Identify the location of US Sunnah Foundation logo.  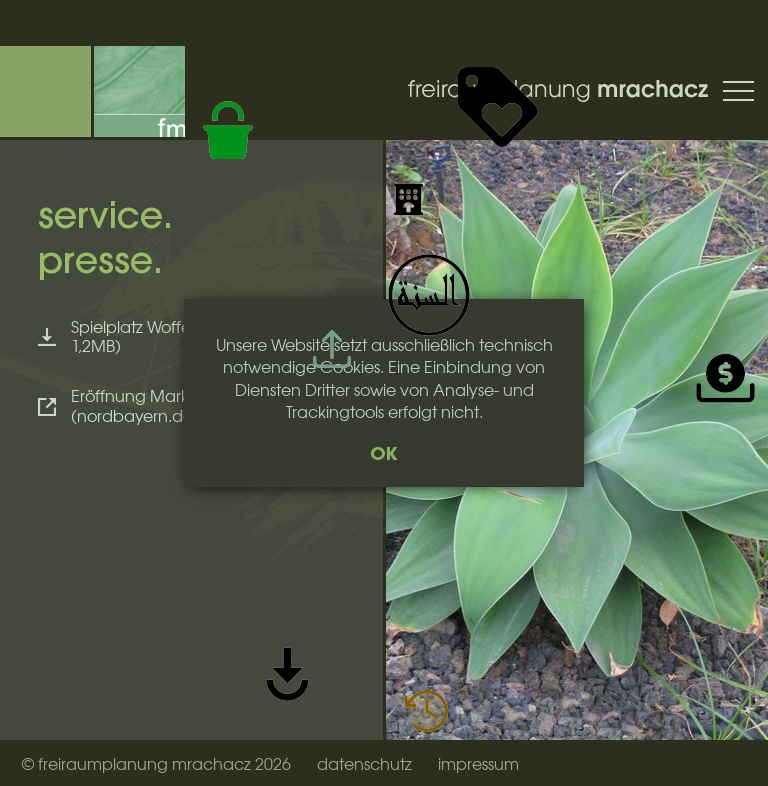
(429, 293).